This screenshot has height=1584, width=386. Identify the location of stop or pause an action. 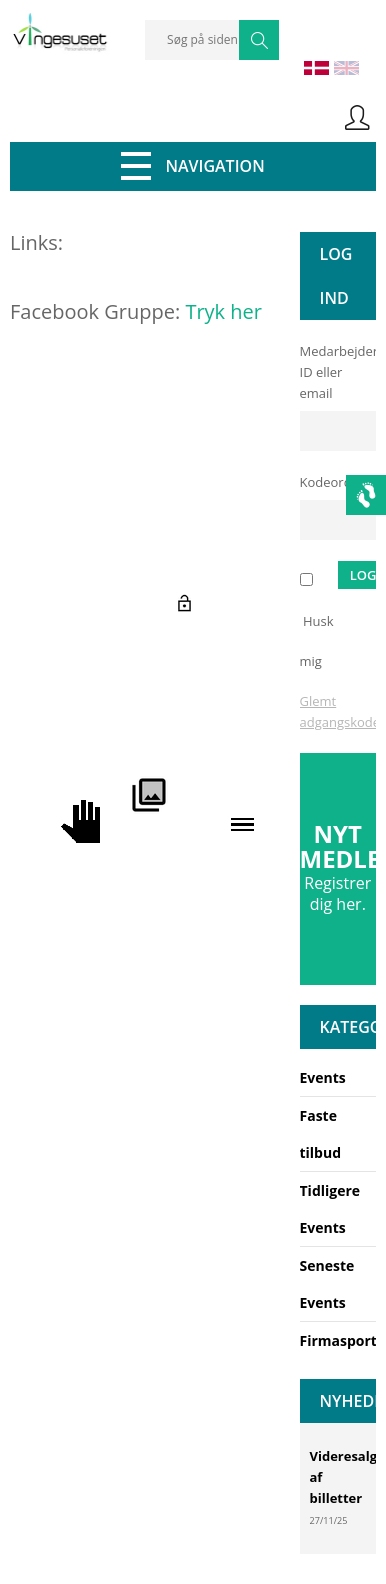
(80, 821).